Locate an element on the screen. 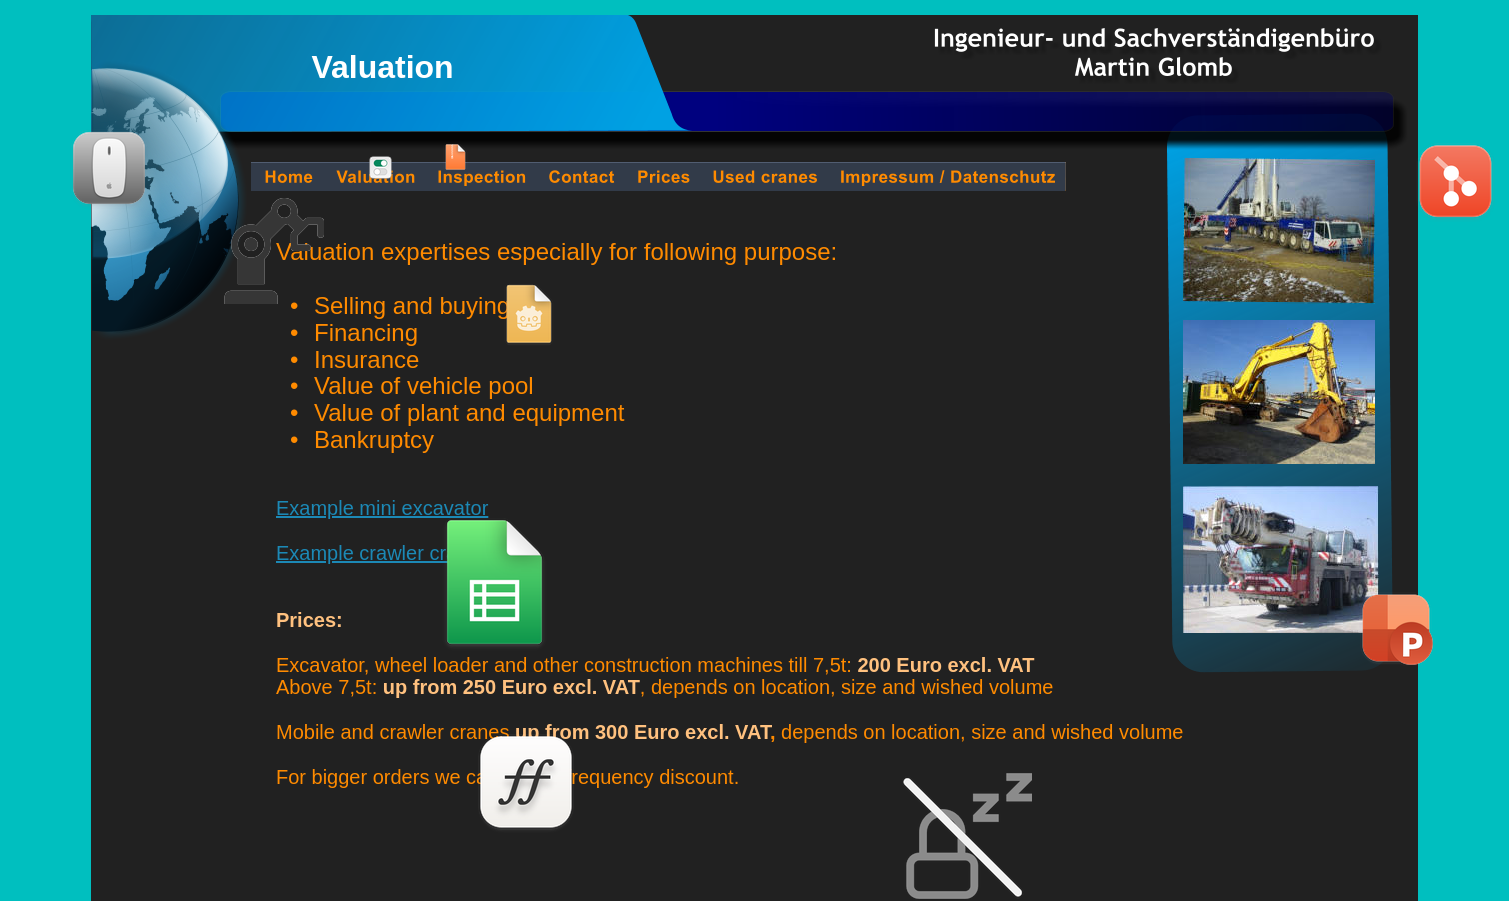 This screenshot has width=1509, height=901. configure git version control settings is located at coordinates (1455, 182).